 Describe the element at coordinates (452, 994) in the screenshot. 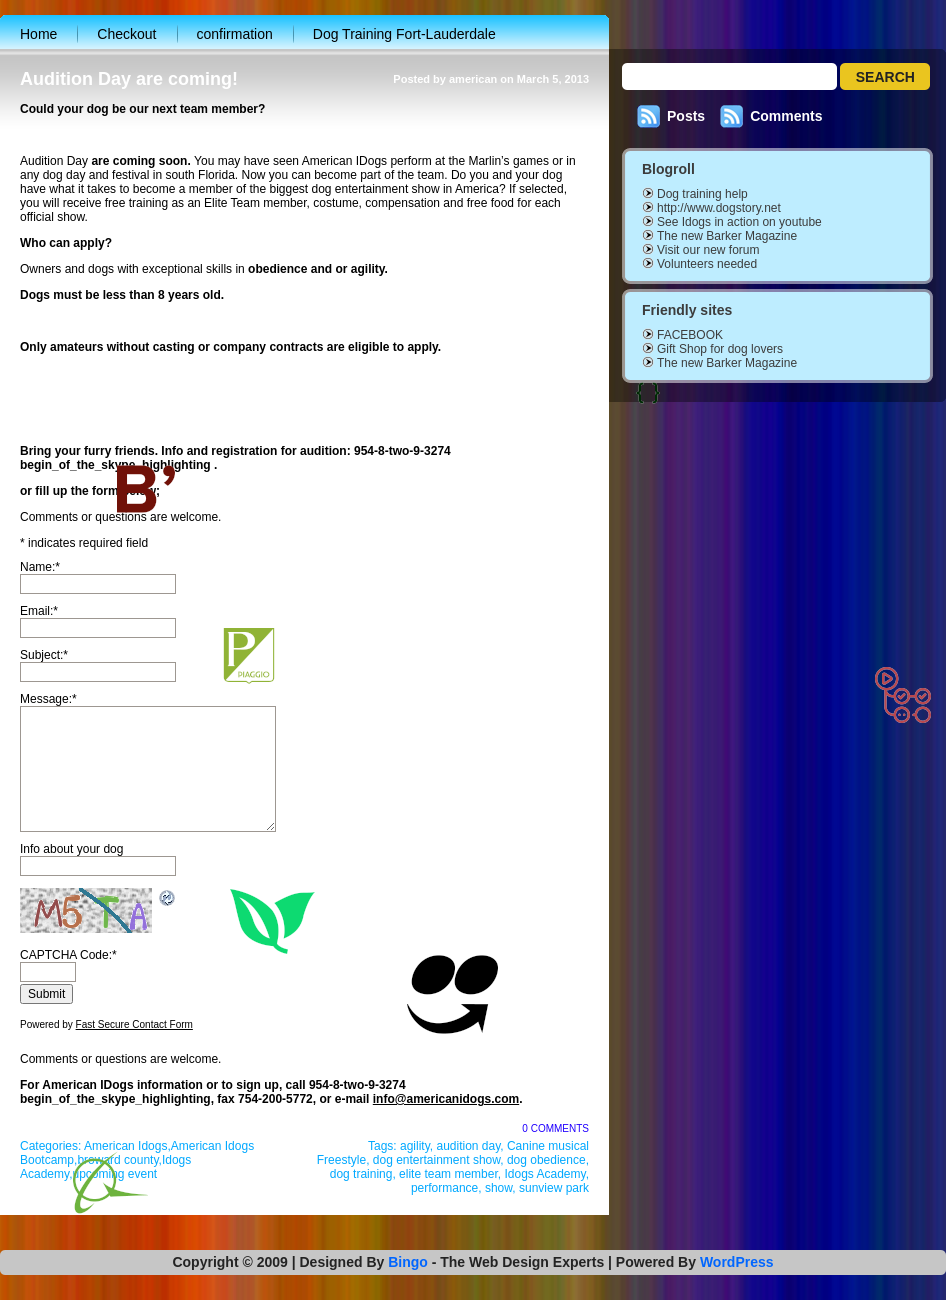

I see `open the iFood delivery app` at that location.